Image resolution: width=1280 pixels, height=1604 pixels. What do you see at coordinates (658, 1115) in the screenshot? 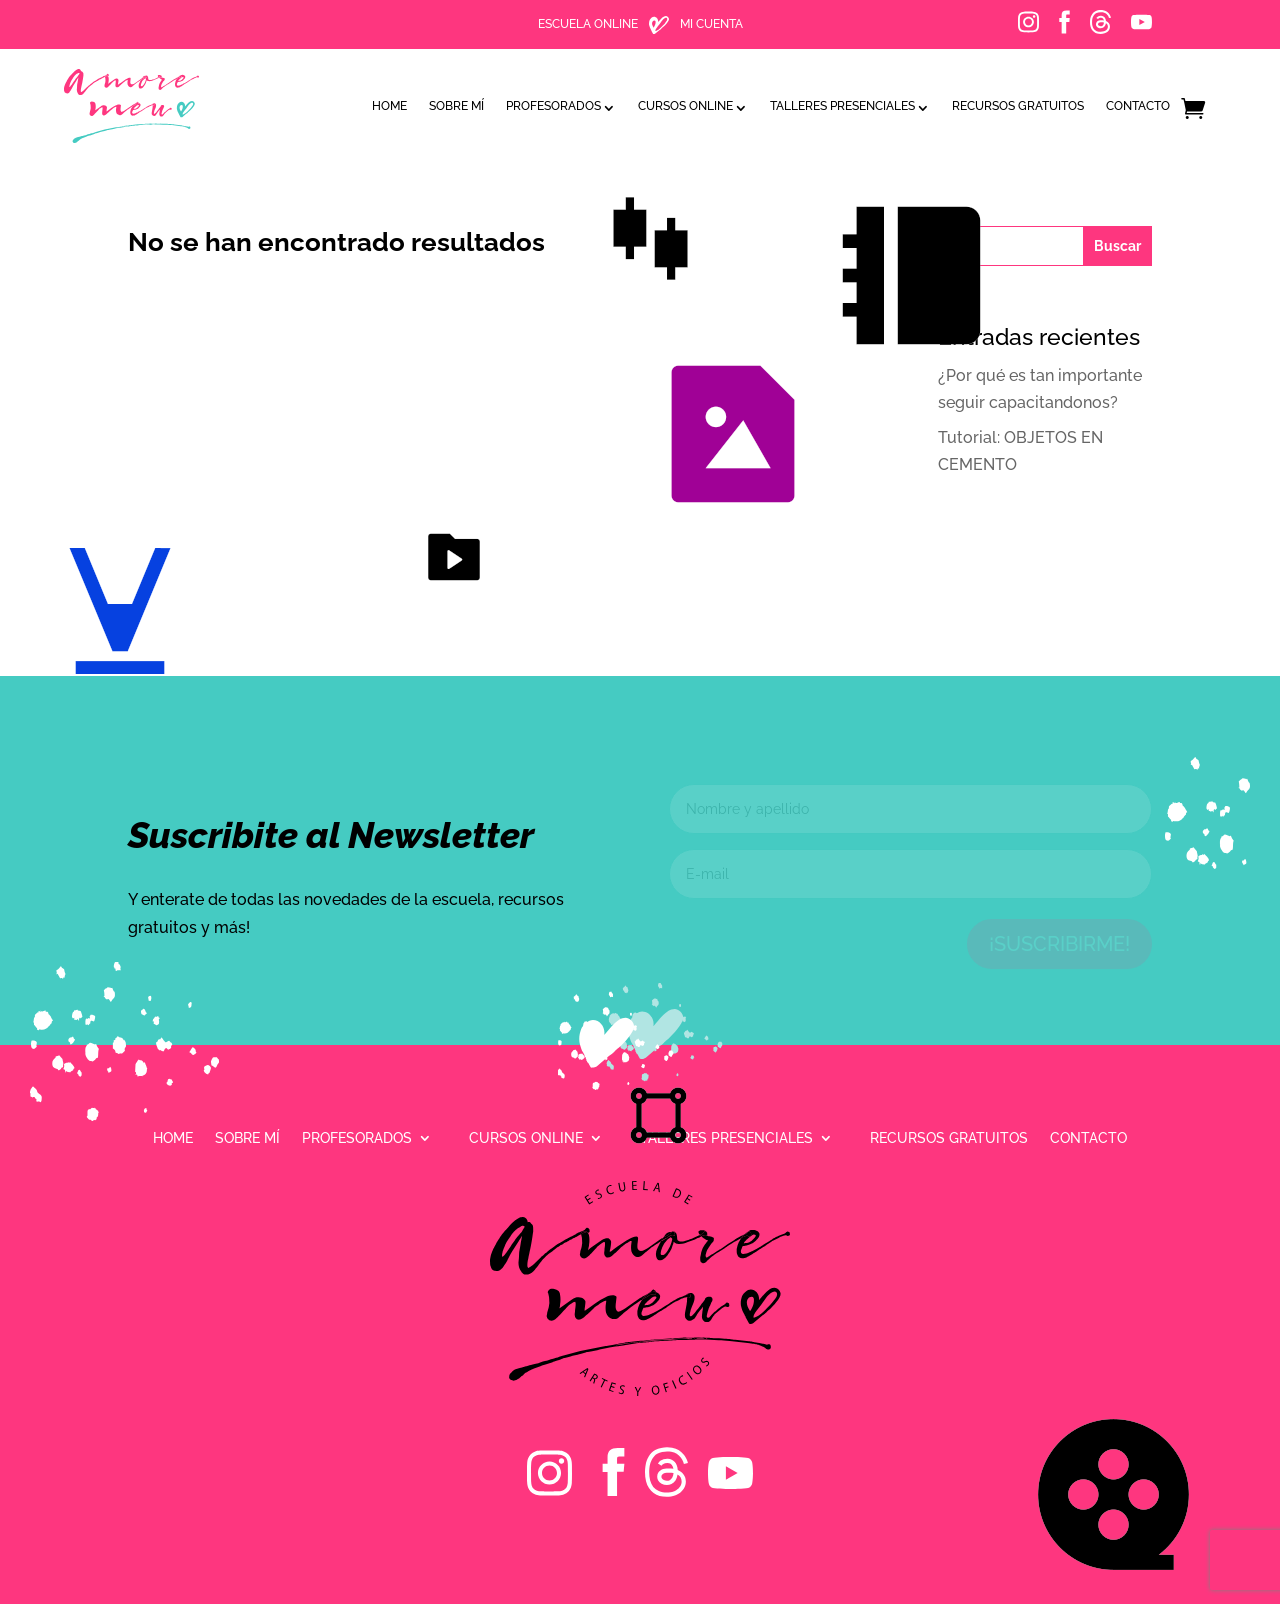
I see `access shape editing tools` at bounding box center [658, 1115].